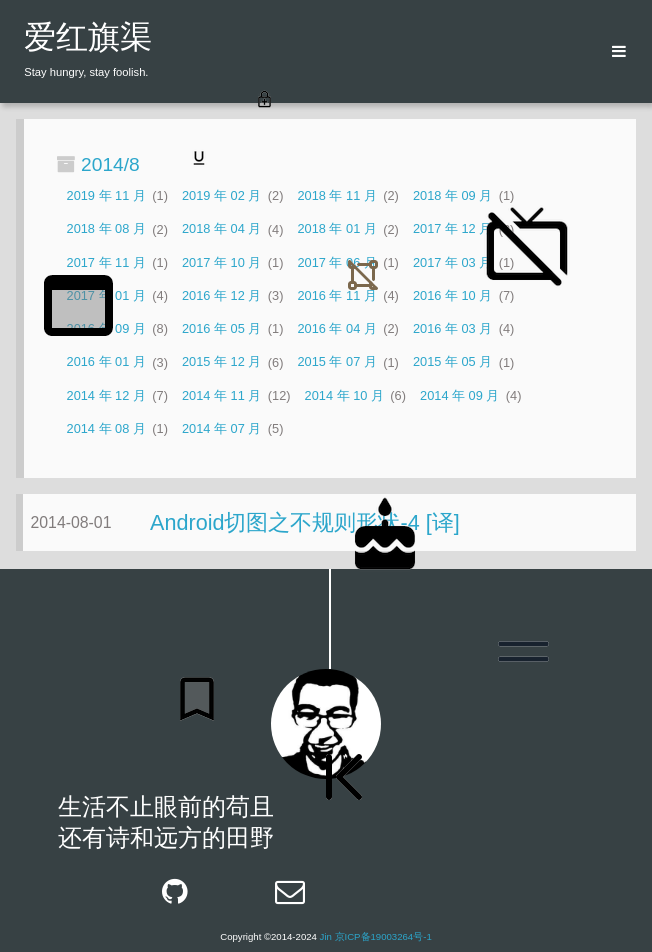  What do you see at coordinates (264, 99) in the screenshot?
I see `enable enhanced encryption for added security` at bounding box center [264, 99].